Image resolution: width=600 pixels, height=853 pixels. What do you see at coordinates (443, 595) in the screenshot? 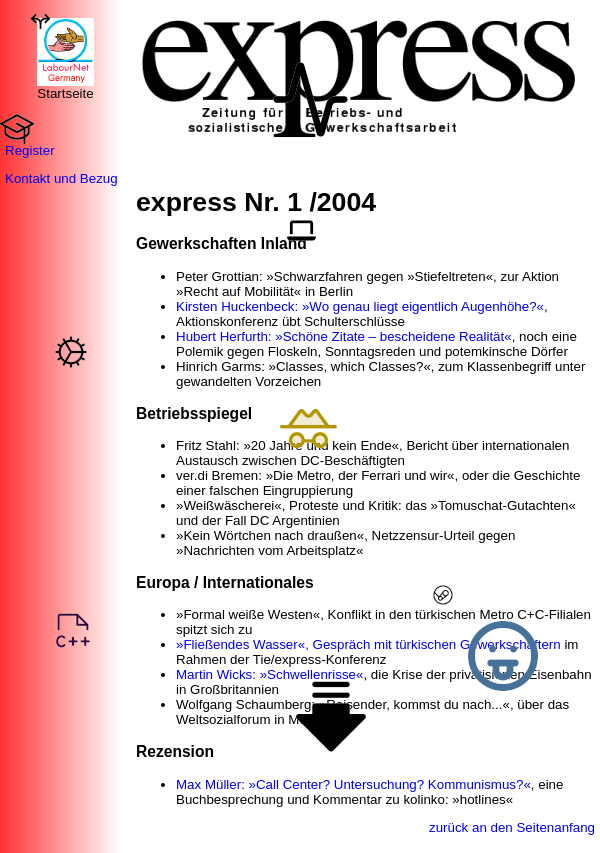
I see `open steam gaming platform` at bounding box center [443, 595].